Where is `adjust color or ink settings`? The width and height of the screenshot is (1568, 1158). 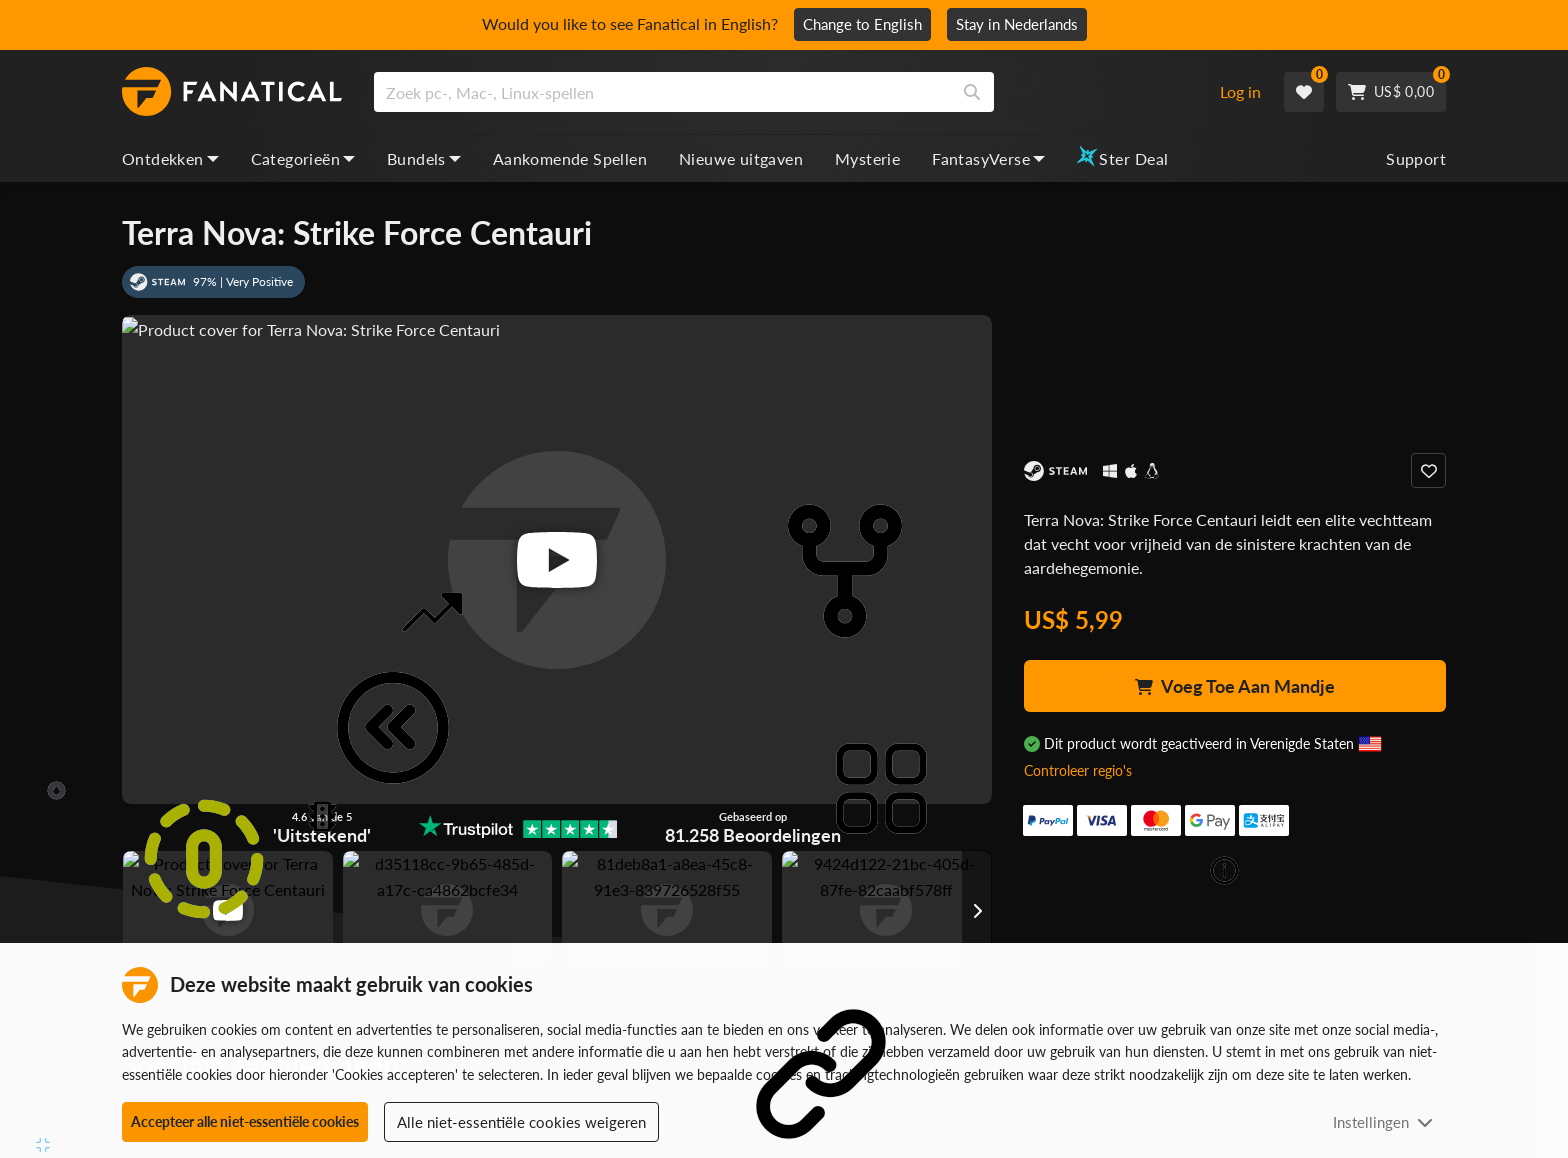
adjust color or ink settings is located at coordinates (56, 790).